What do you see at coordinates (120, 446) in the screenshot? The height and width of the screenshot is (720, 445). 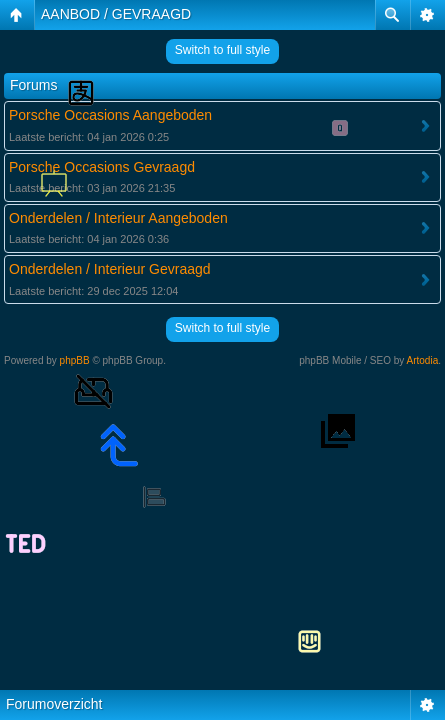 I see `go back two levels in navigation` at bounding box center [120, 446].